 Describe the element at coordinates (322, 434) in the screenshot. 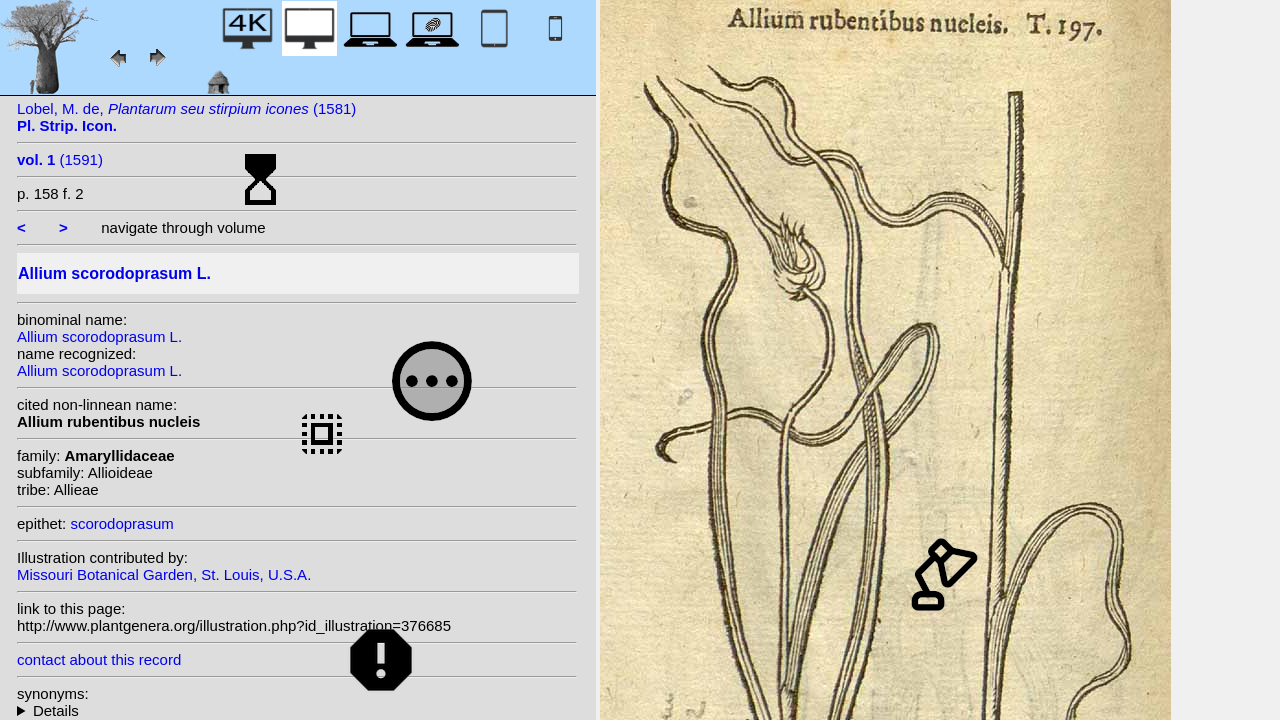

I see `select all items in a list or grid` at that location.